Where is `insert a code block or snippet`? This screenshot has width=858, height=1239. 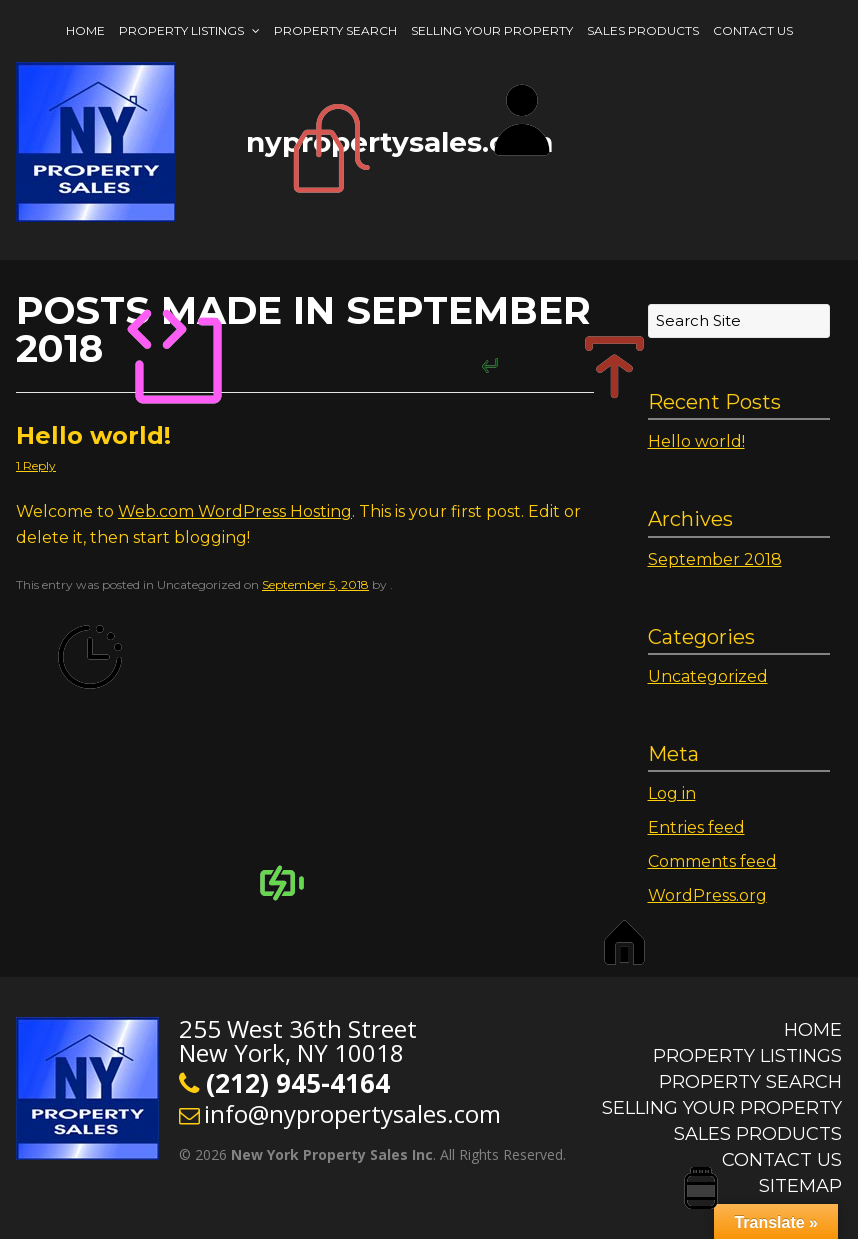
insert a code block or snippet is located at coordinates (178, 360).